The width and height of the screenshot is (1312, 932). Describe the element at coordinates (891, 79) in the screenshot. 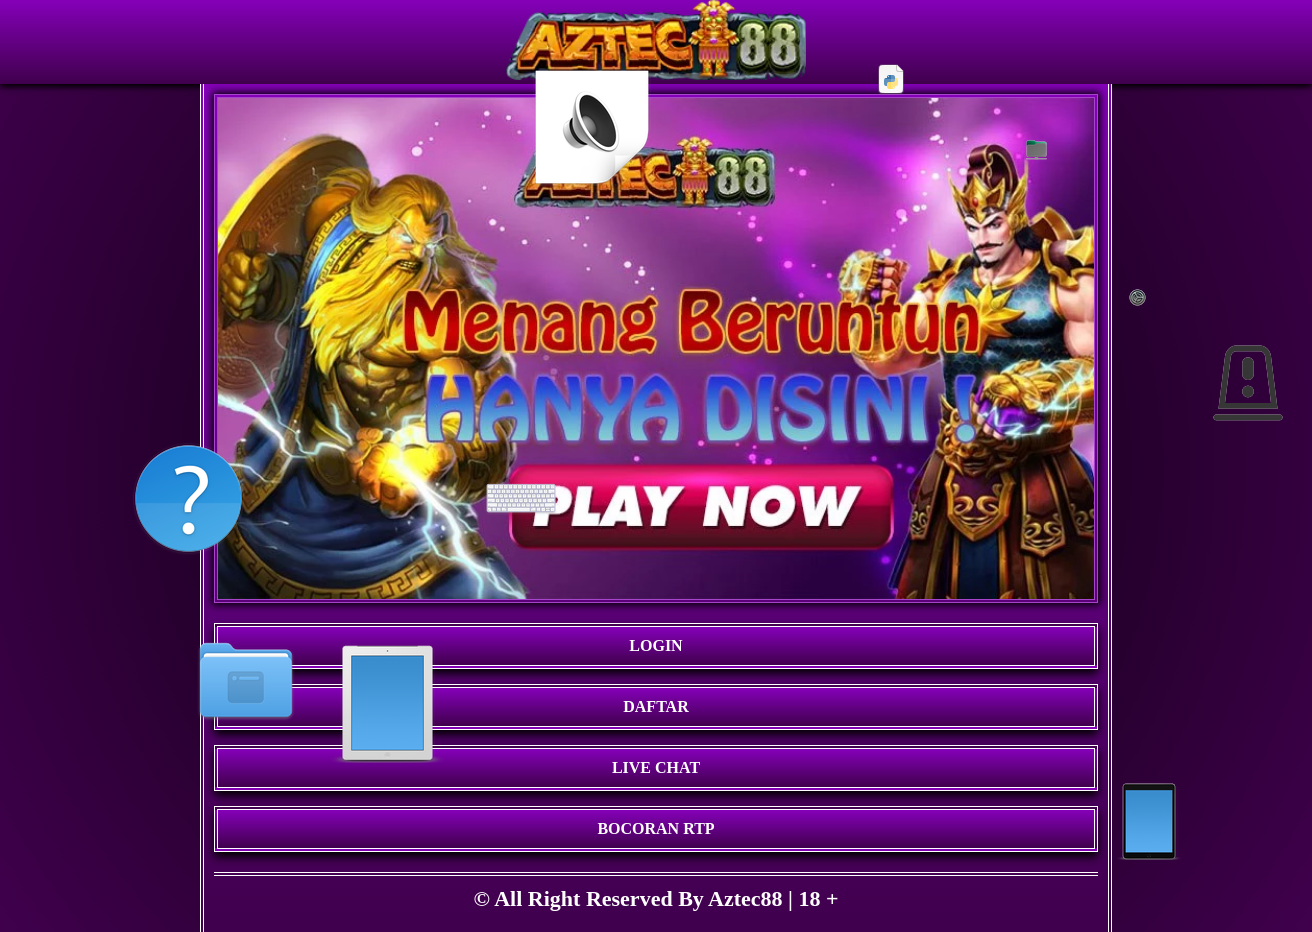

I see `a python script or source file` at that location.